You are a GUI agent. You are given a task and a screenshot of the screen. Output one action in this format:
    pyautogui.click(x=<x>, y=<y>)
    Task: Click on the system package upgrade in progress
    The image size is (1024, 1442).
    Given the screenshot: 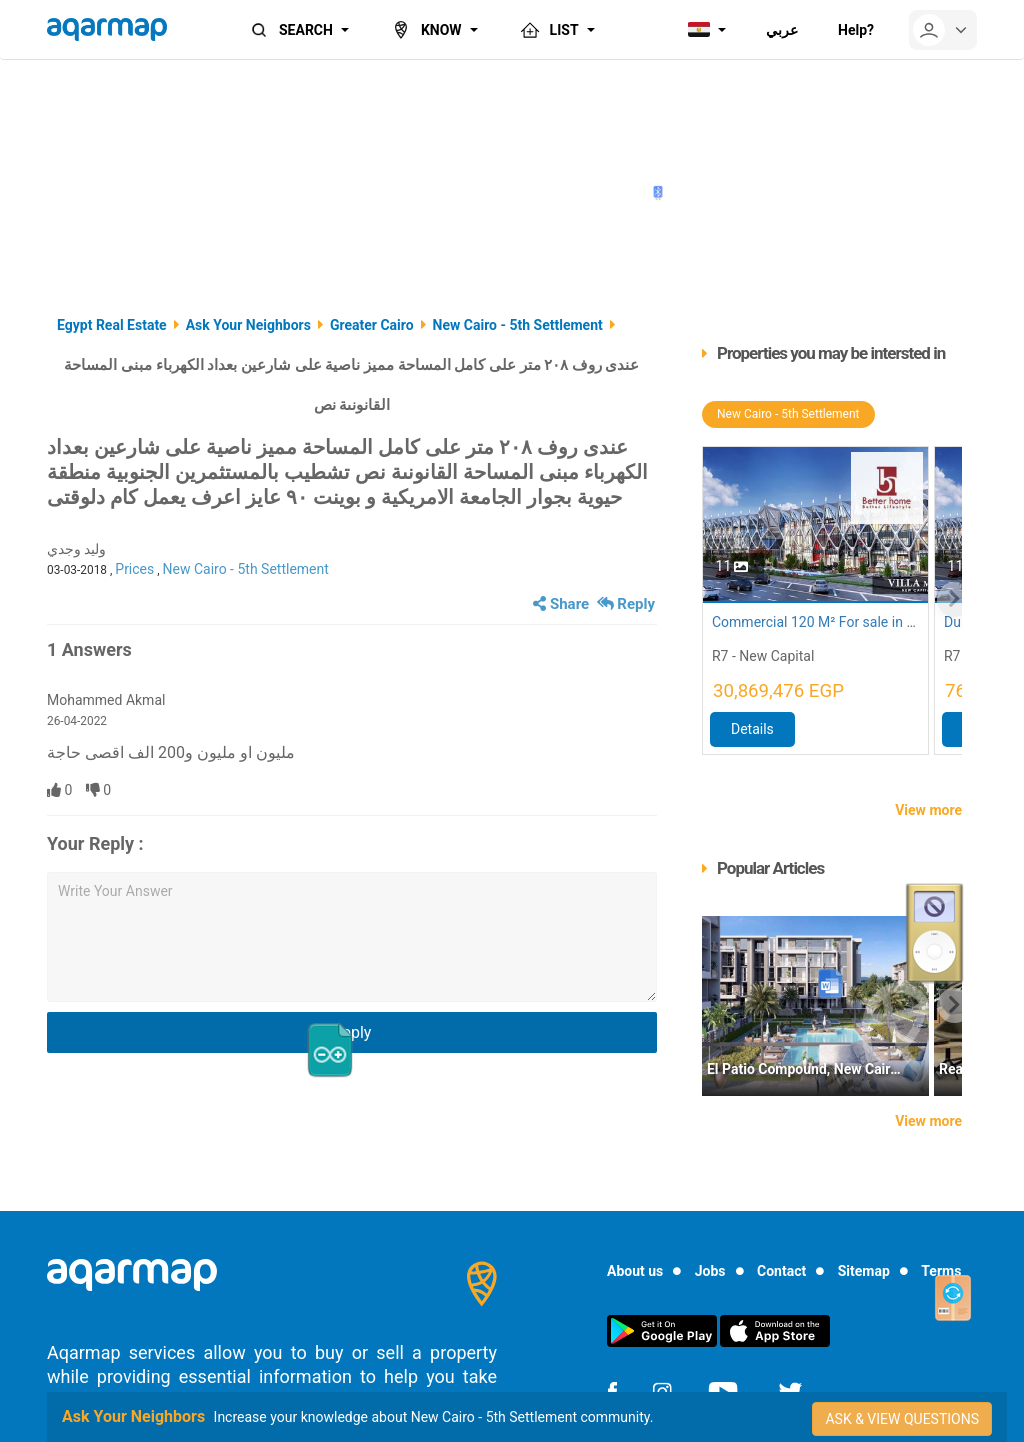 What is the action you would take?
    pyautogui.click(x=953, y=1298)
    